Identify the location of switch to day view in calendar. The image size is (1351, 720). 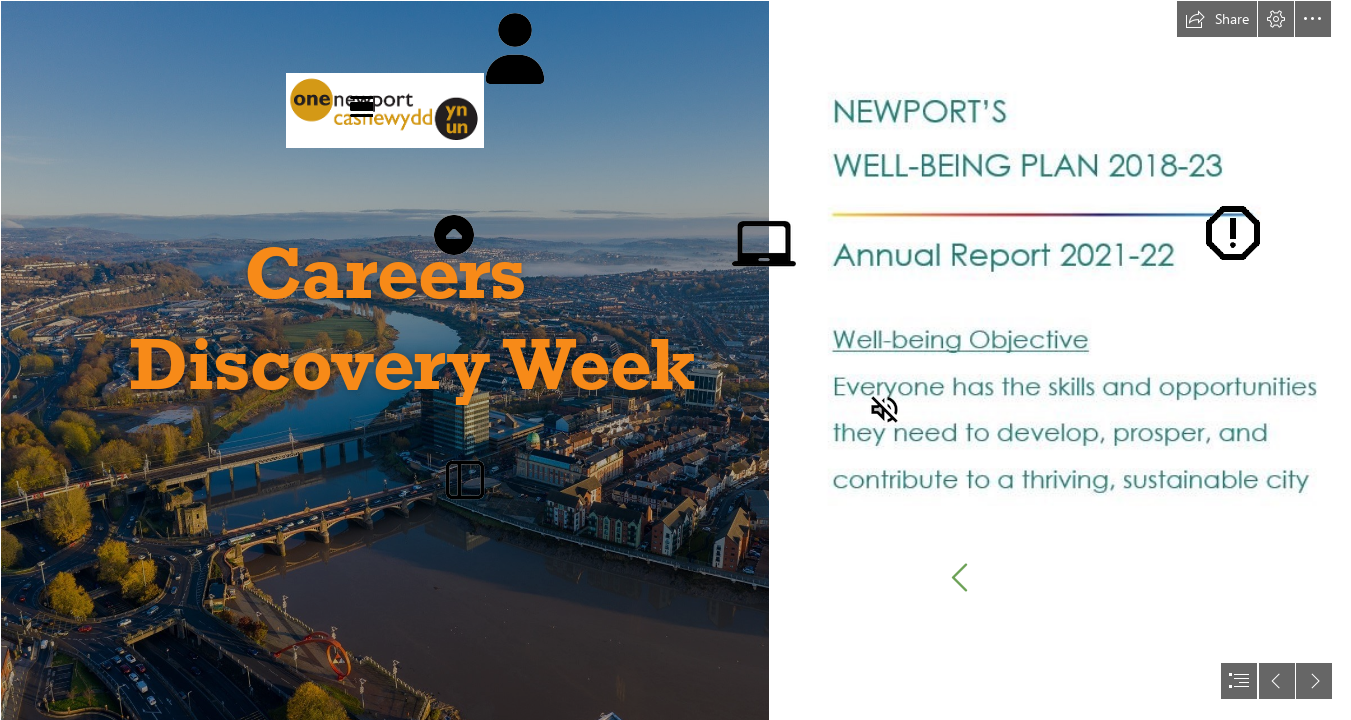
(362, 106).